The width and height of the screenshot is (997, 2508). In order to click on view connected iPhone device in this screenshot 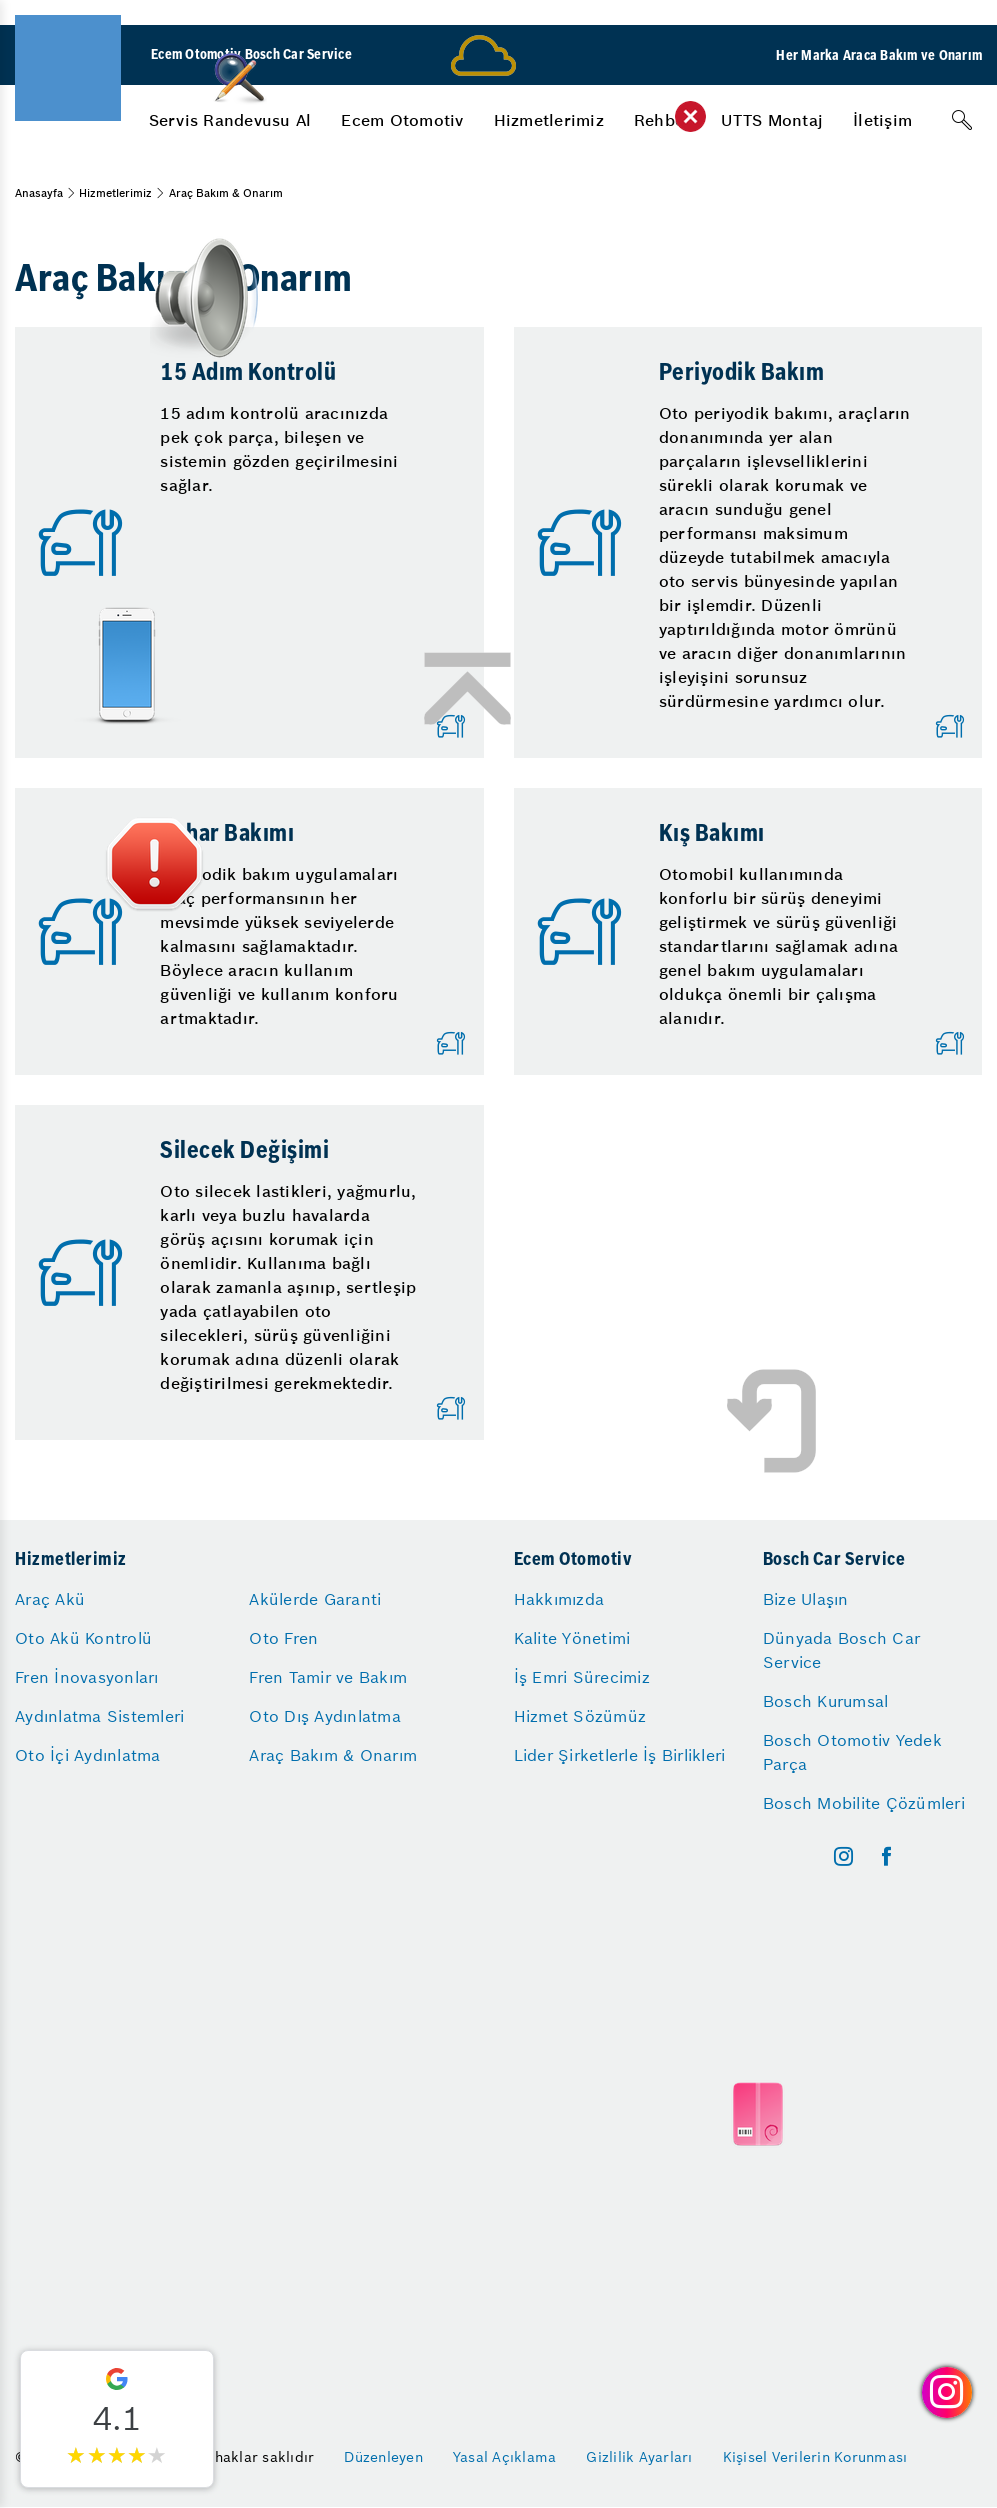, I will do `click(127, 666)`.